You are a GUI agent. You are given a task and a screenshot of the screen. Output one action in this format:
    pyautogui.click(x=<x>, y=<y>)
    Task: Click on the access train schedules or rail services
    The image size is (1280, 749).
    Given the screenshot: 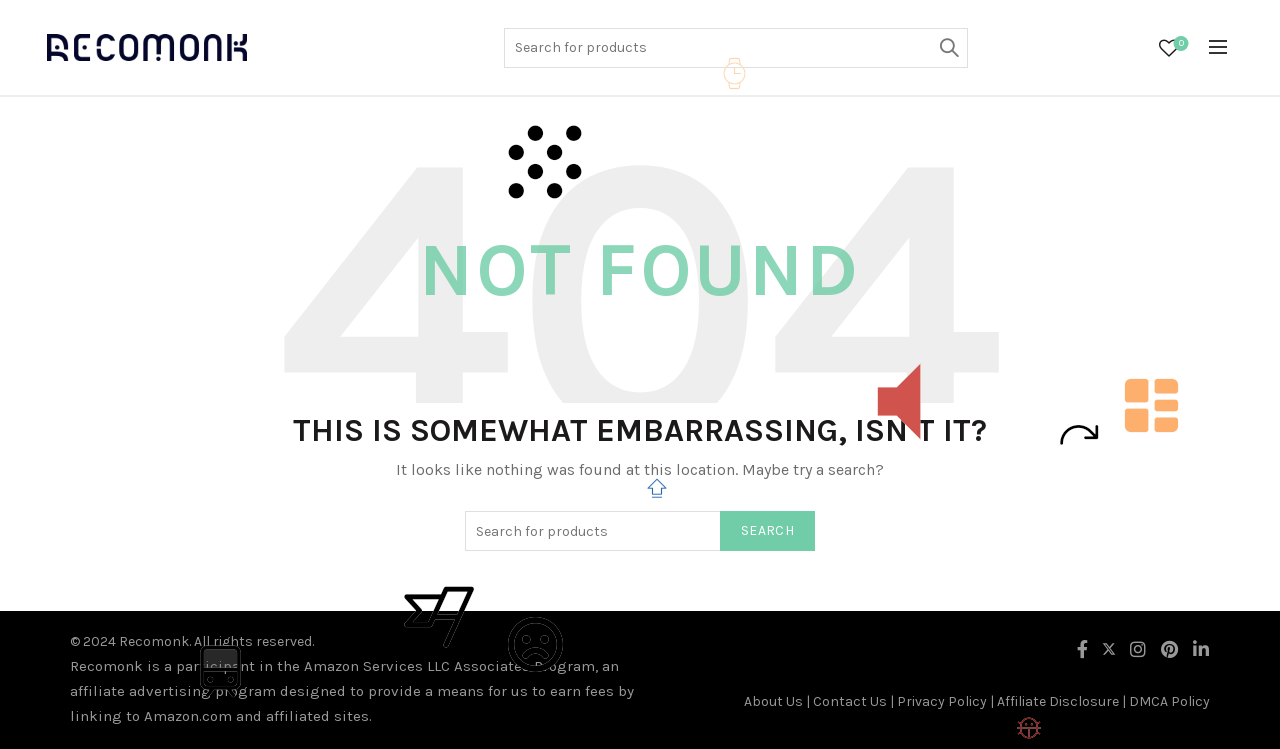 What is the action you would take?
    pyautogui.click(x=220, y=669)
    